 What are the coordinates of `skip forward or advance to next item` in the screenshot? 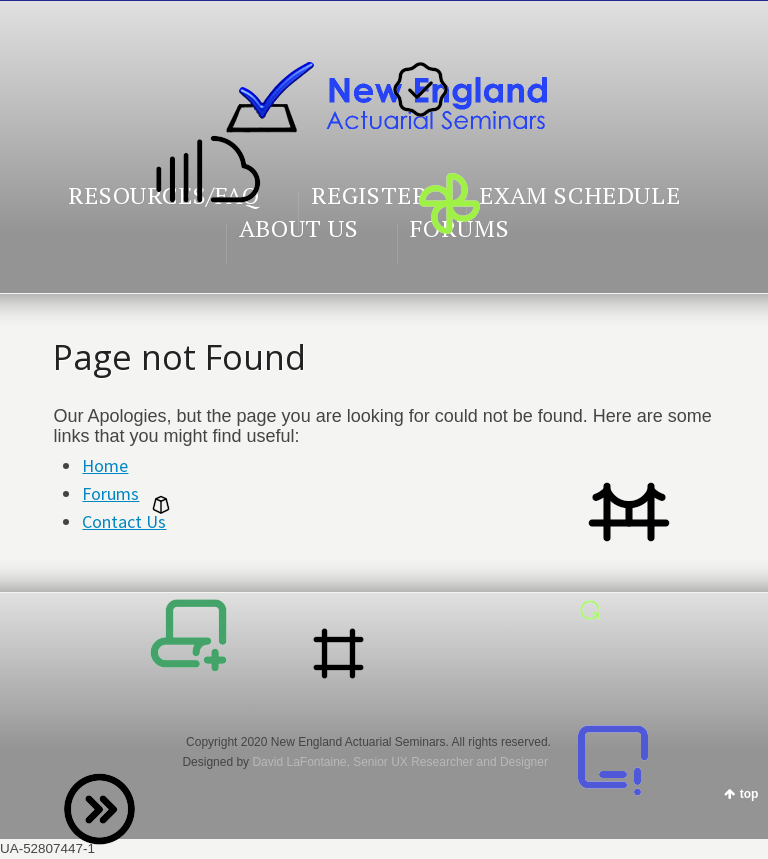 It's located at (99, 809).